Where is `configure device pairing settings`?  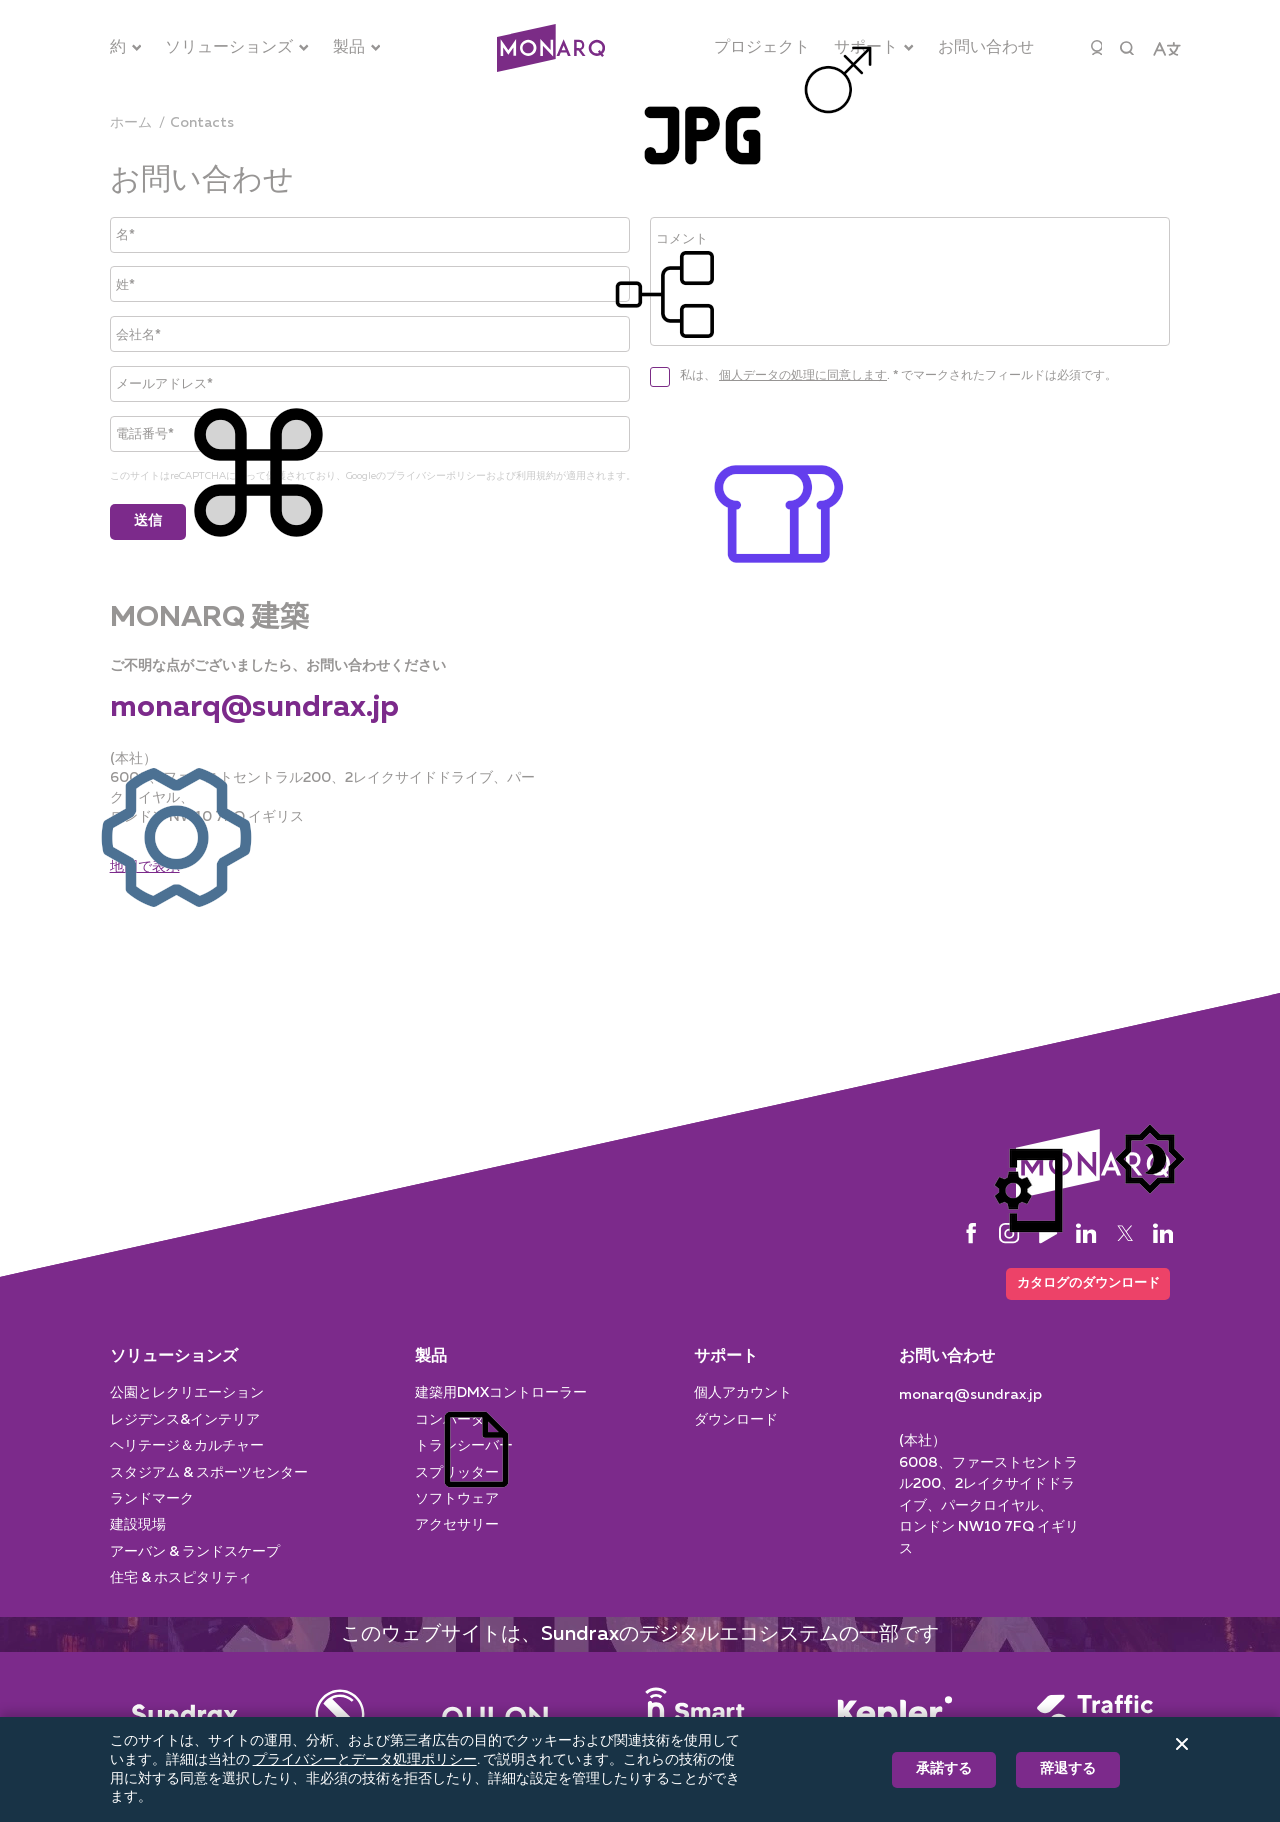 configure device pairing settings is located at coordinates (1028, 1190).